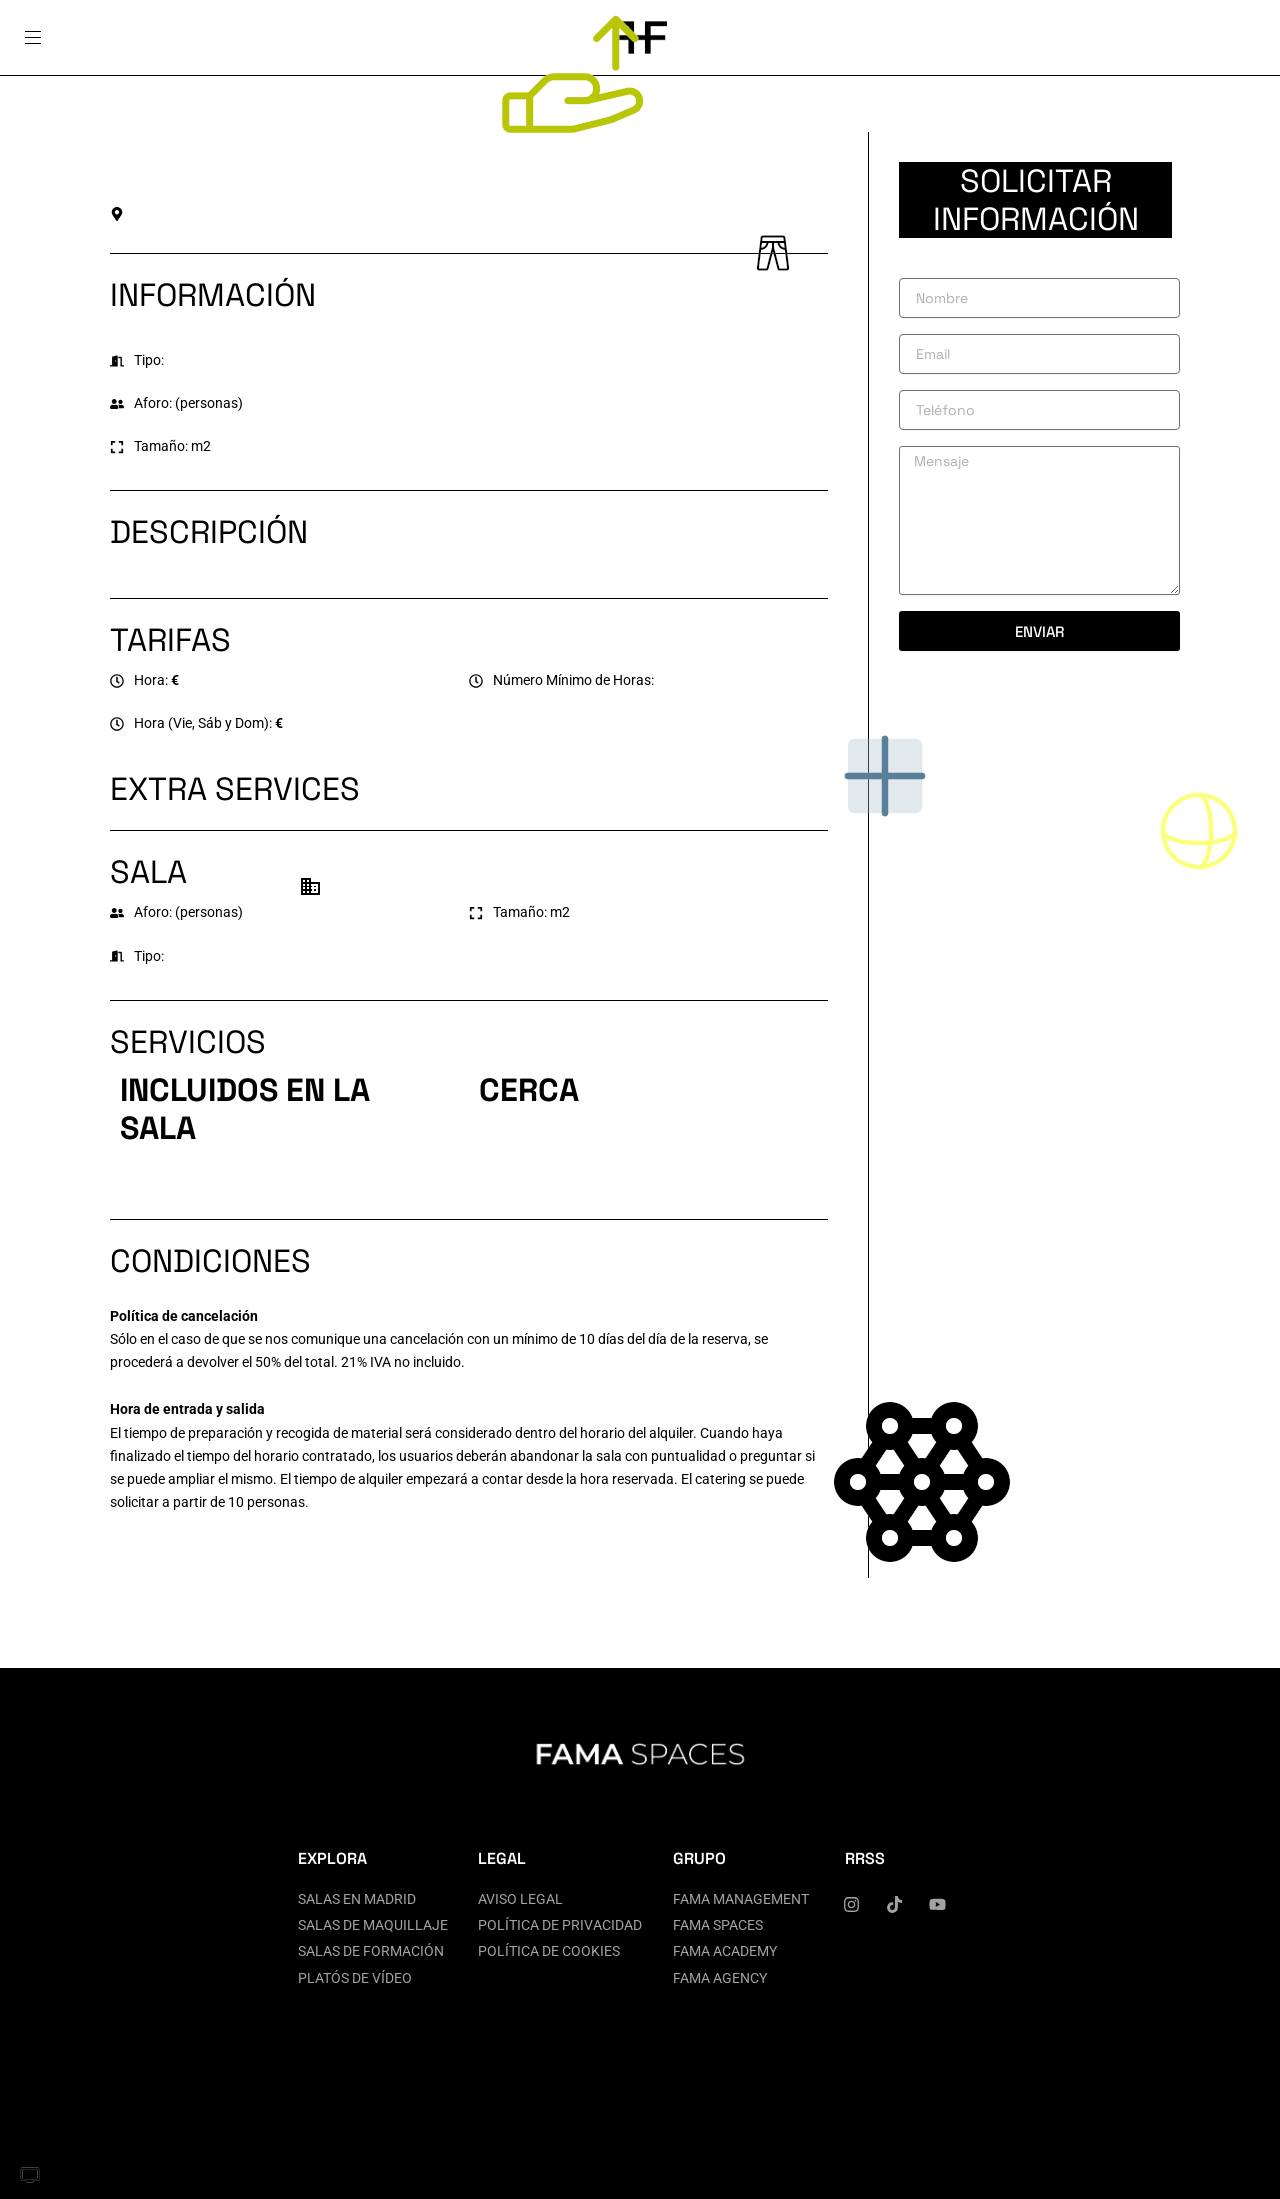  I want to click on view company or organization profile, so click(310, 886).